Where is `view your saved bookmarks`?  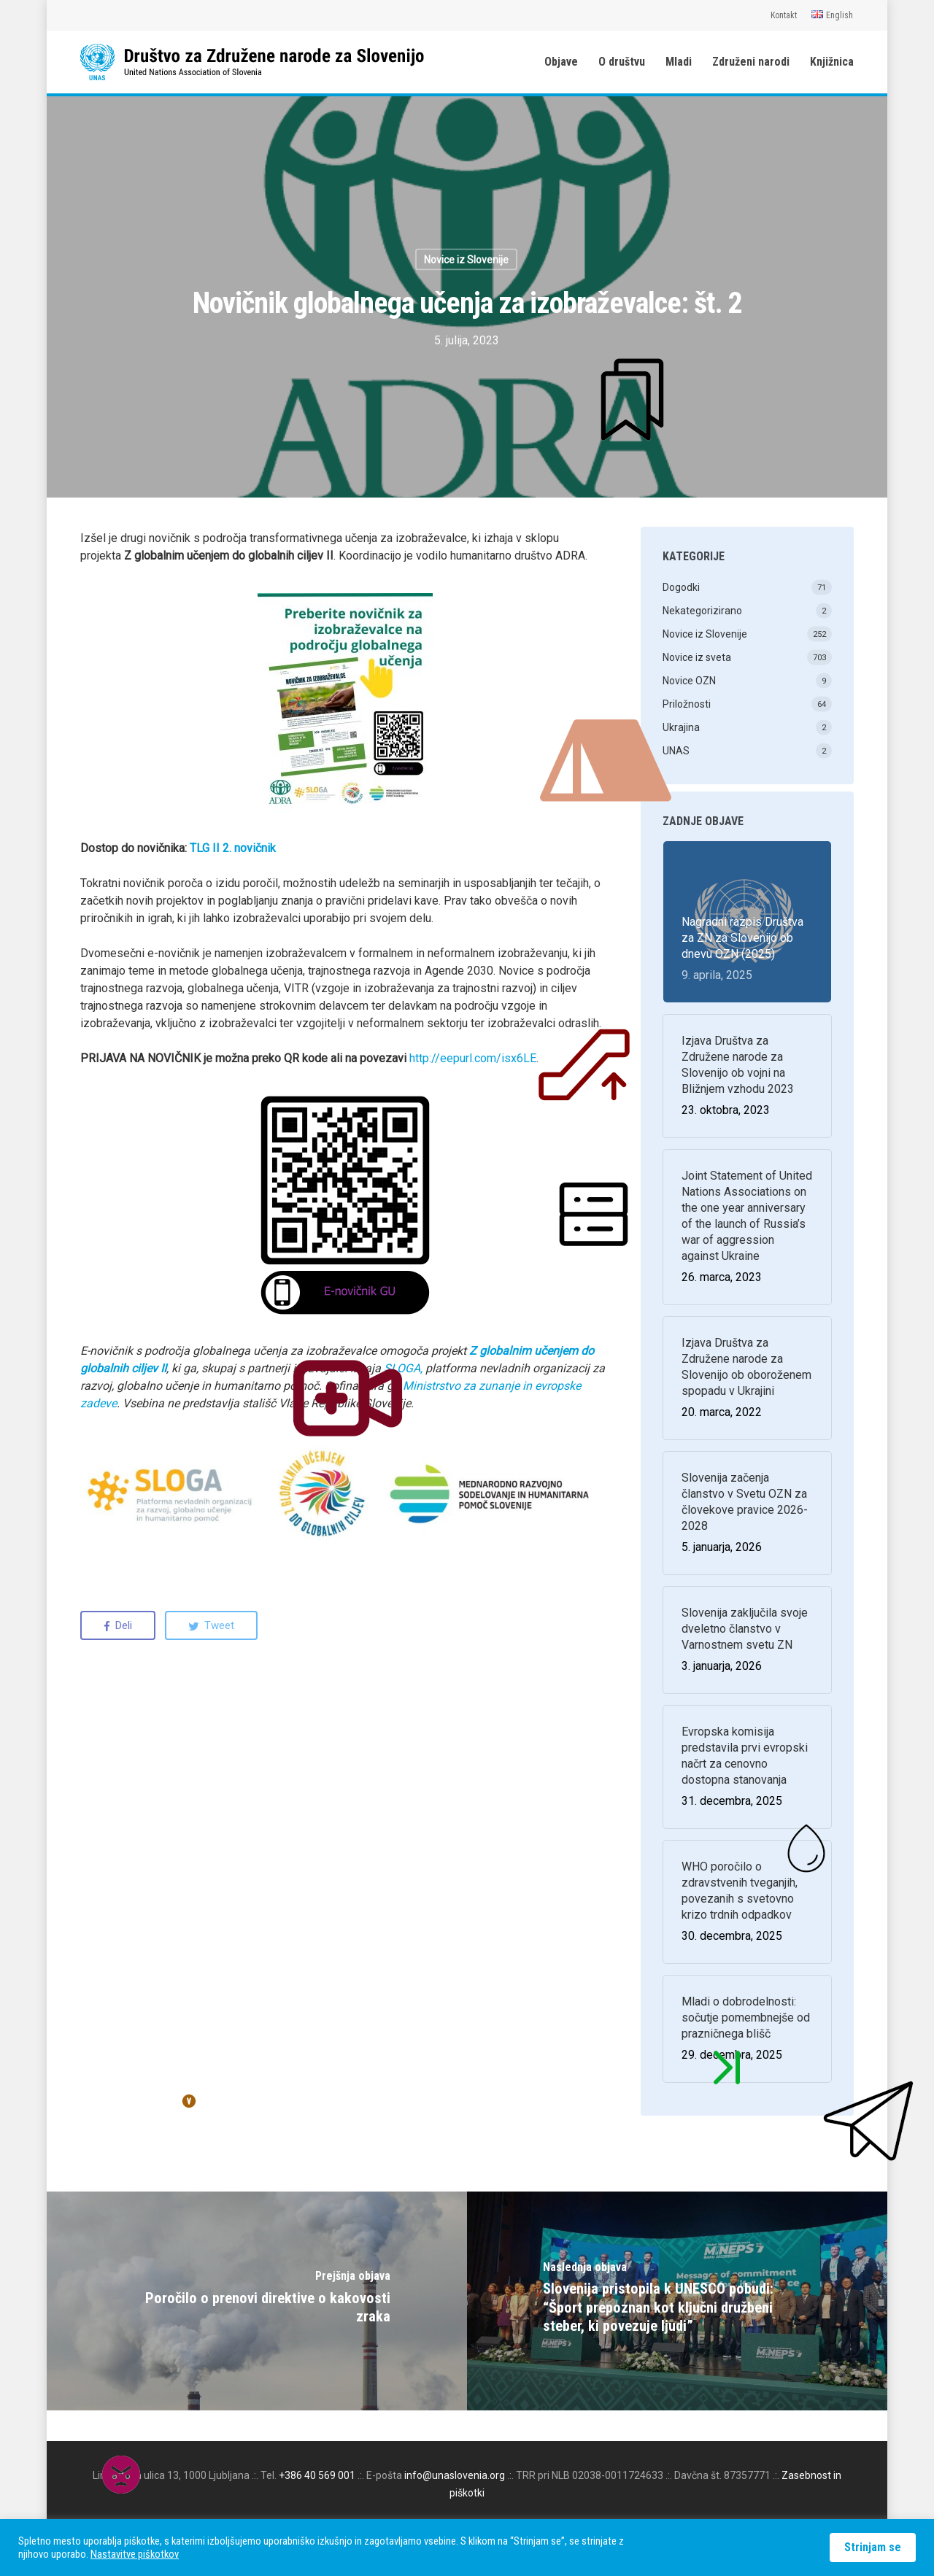
view your saved bookmarks is located at coordinates (632, 399).